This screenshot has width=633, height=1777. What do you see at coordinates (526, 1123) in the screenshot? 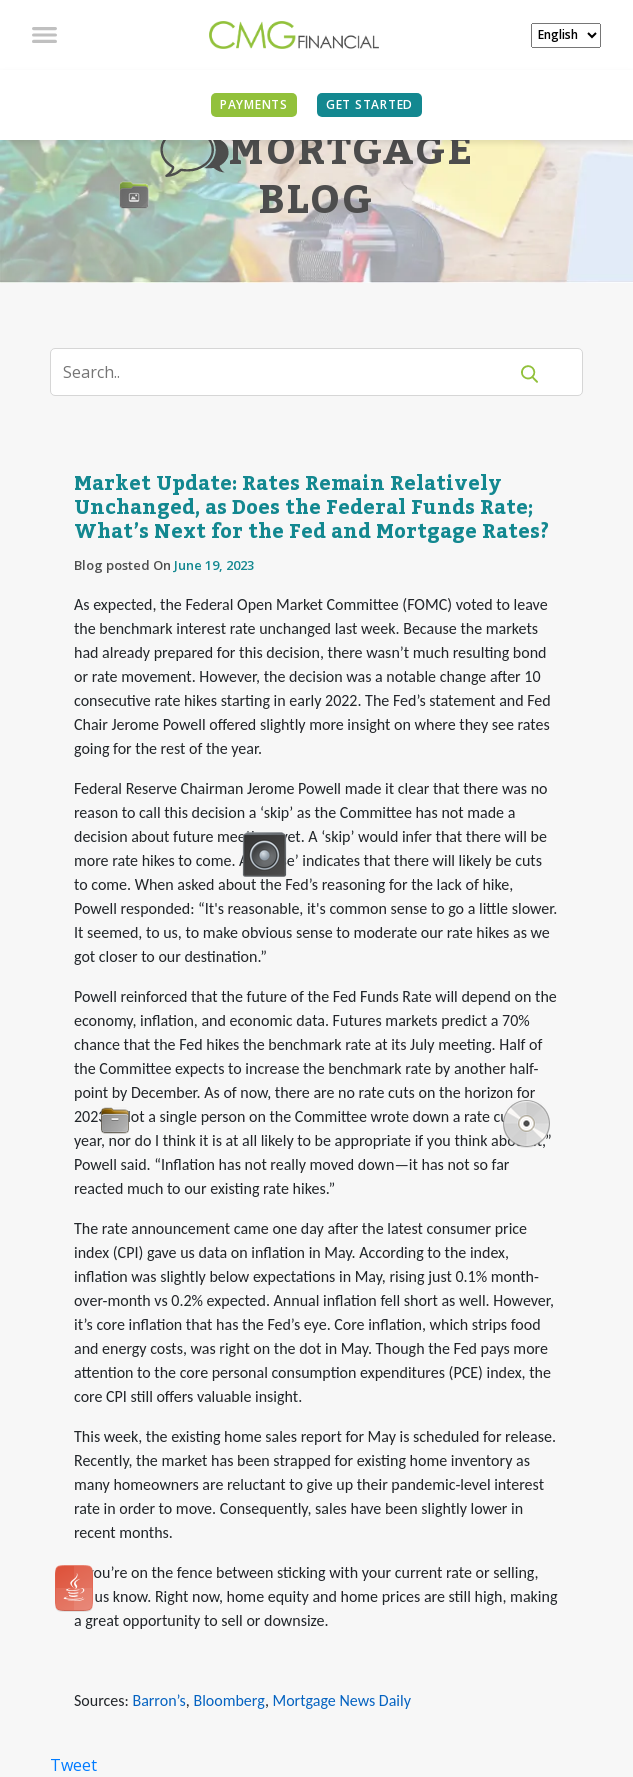
I see `access DVD-ROM drive` at bounding box center [526, 1123].